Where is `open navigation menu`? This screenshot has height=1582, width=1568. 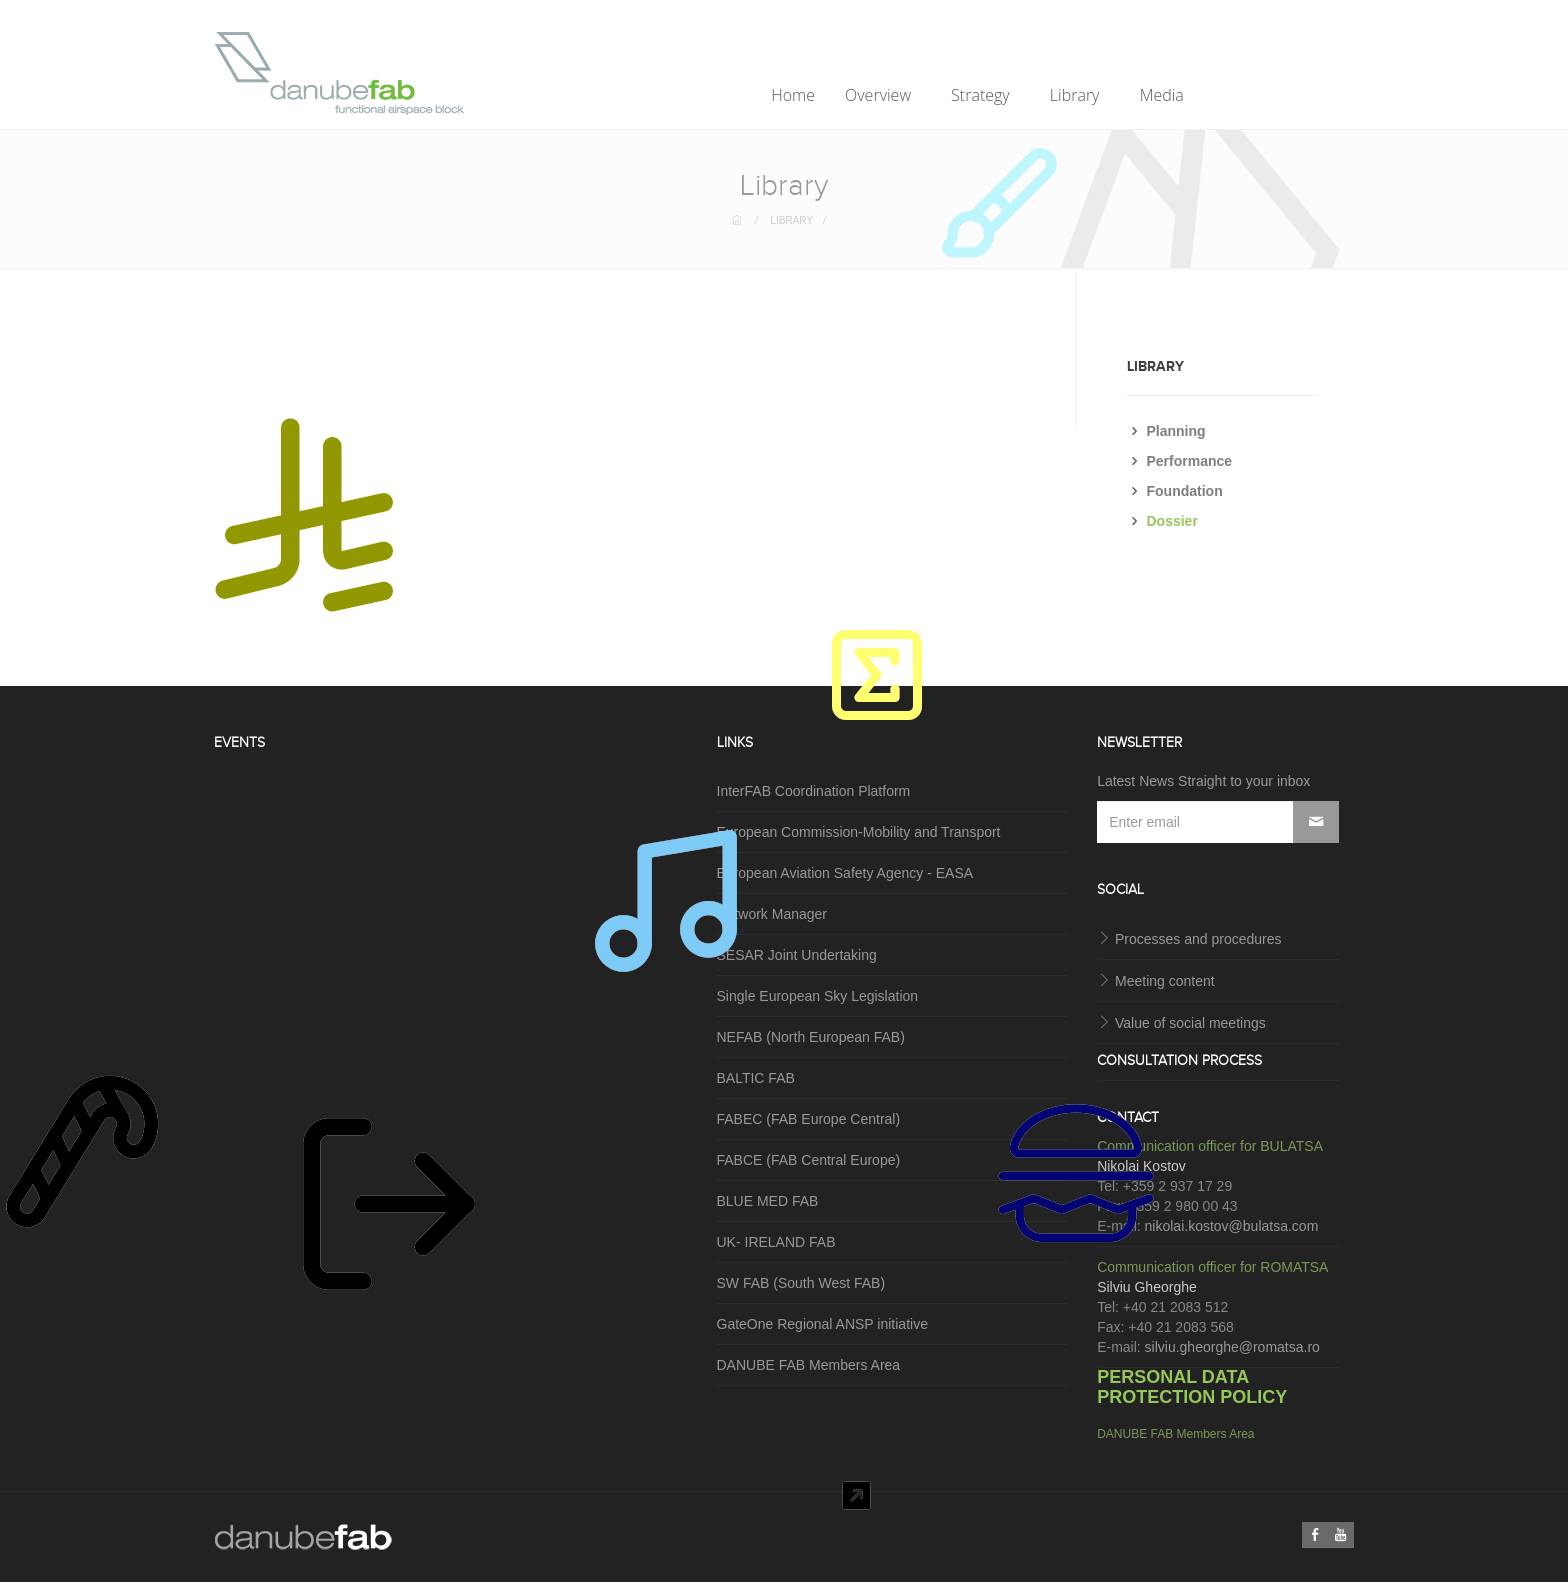 open navigation menu is located at coordinates (1076, 1176).